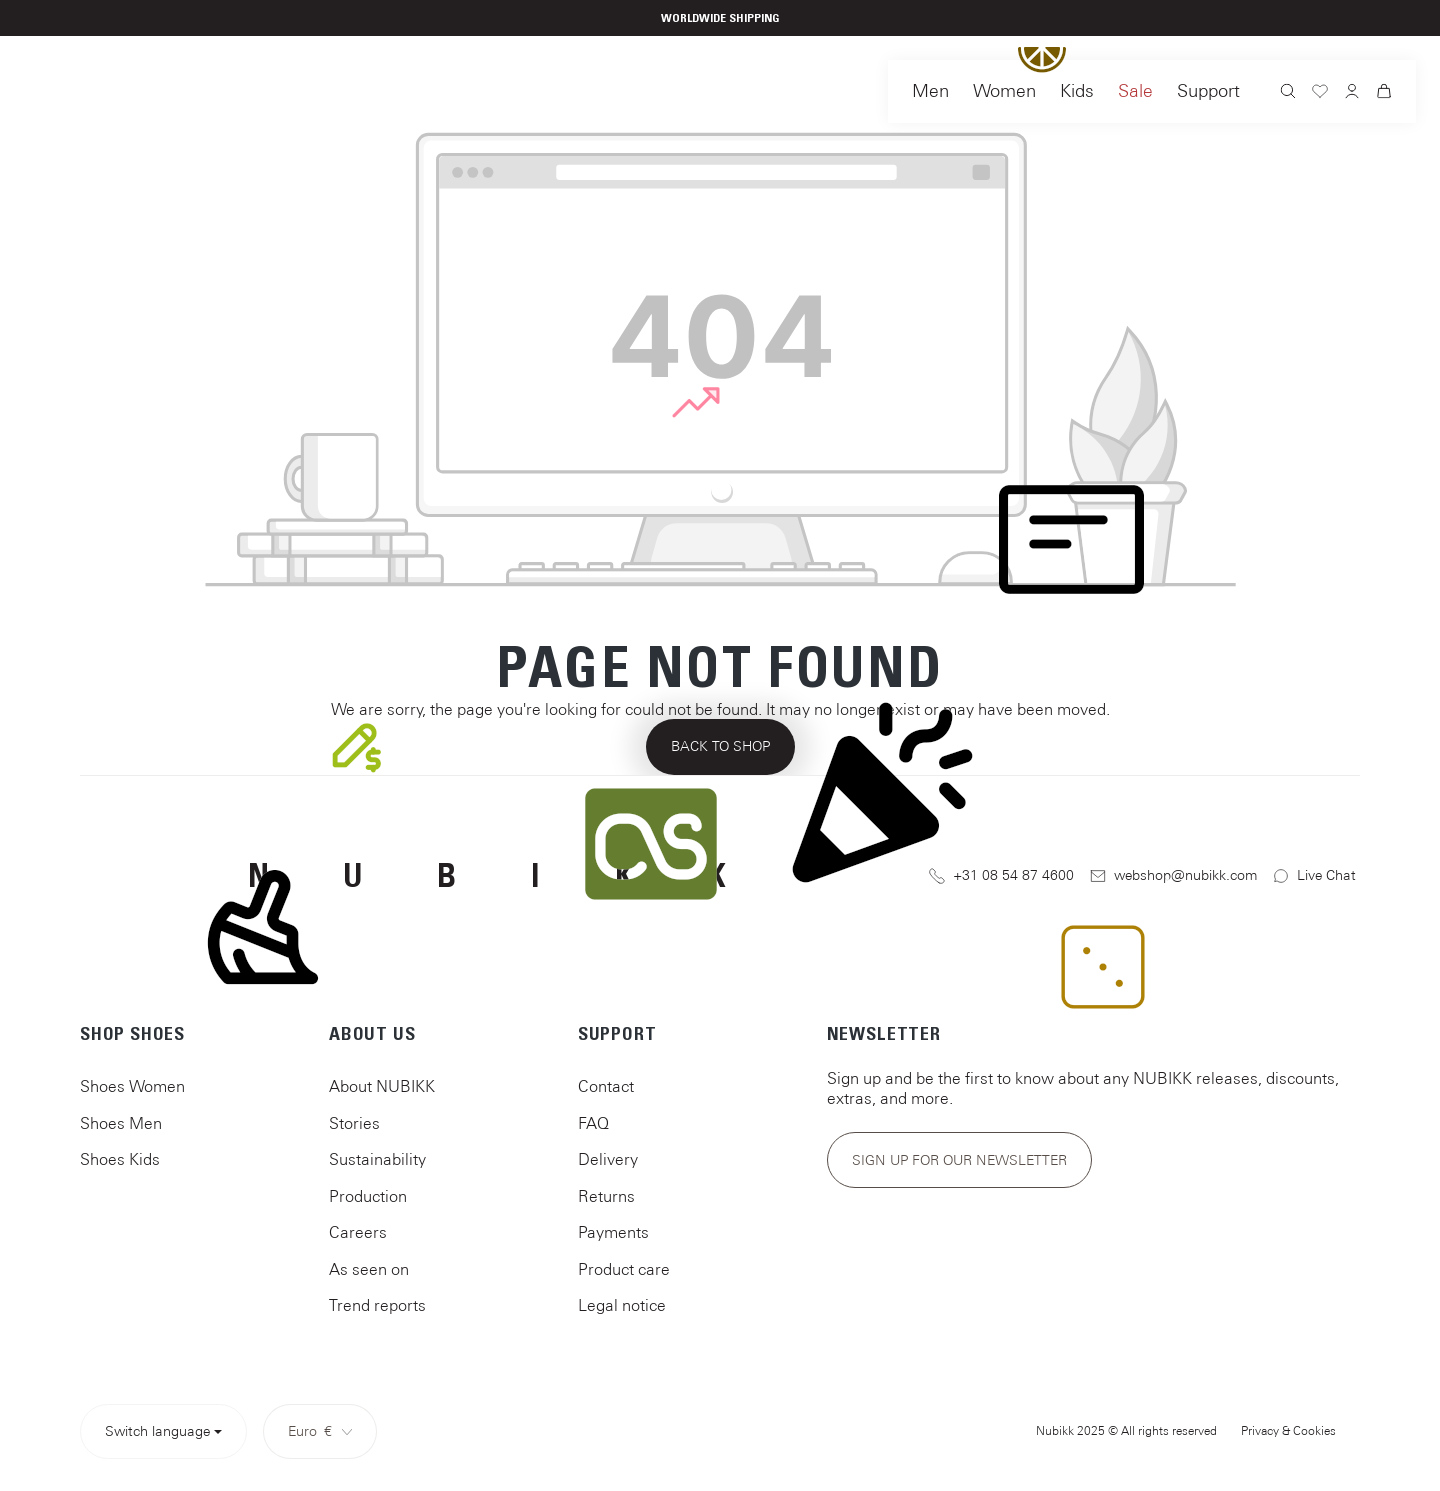 This screenshot has width=1440, height=1491. Describe the element at coordinates (696, 404) in the screenshot. I see `view trending or popular content` at that location.